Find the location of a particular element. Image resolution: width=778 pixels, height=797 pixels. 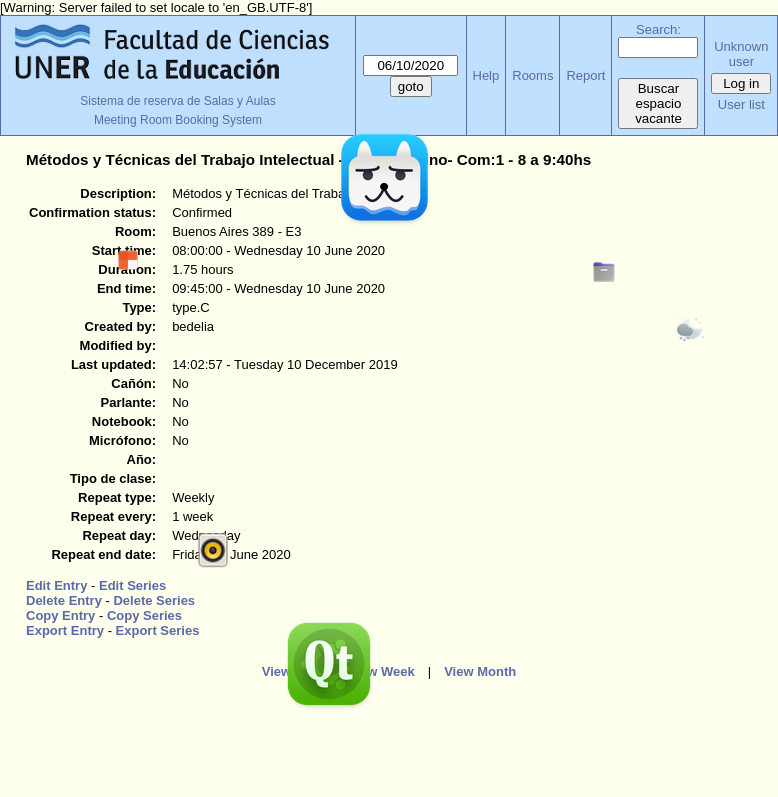

open Rhythmbox music player is located at coordinates (213, 550).